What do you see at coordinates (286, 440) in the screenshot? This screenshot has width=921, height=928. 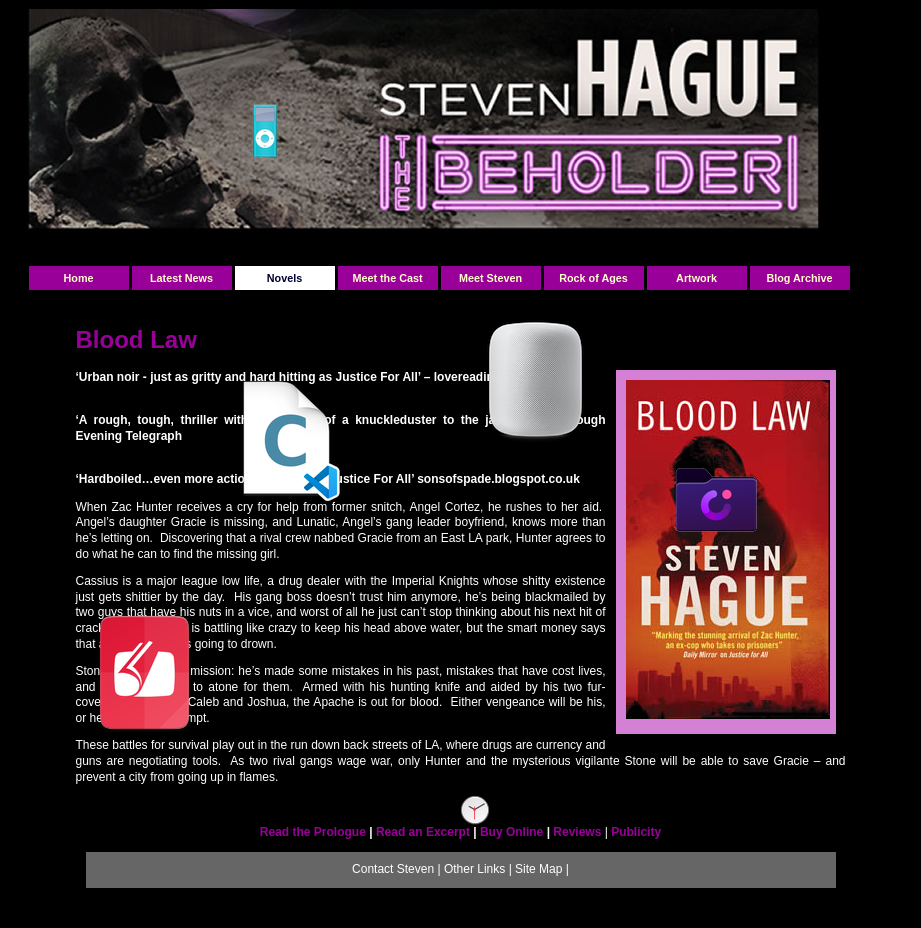 I see `open a C programming file in Visual Studio Code` at bounding box center [286, 440].